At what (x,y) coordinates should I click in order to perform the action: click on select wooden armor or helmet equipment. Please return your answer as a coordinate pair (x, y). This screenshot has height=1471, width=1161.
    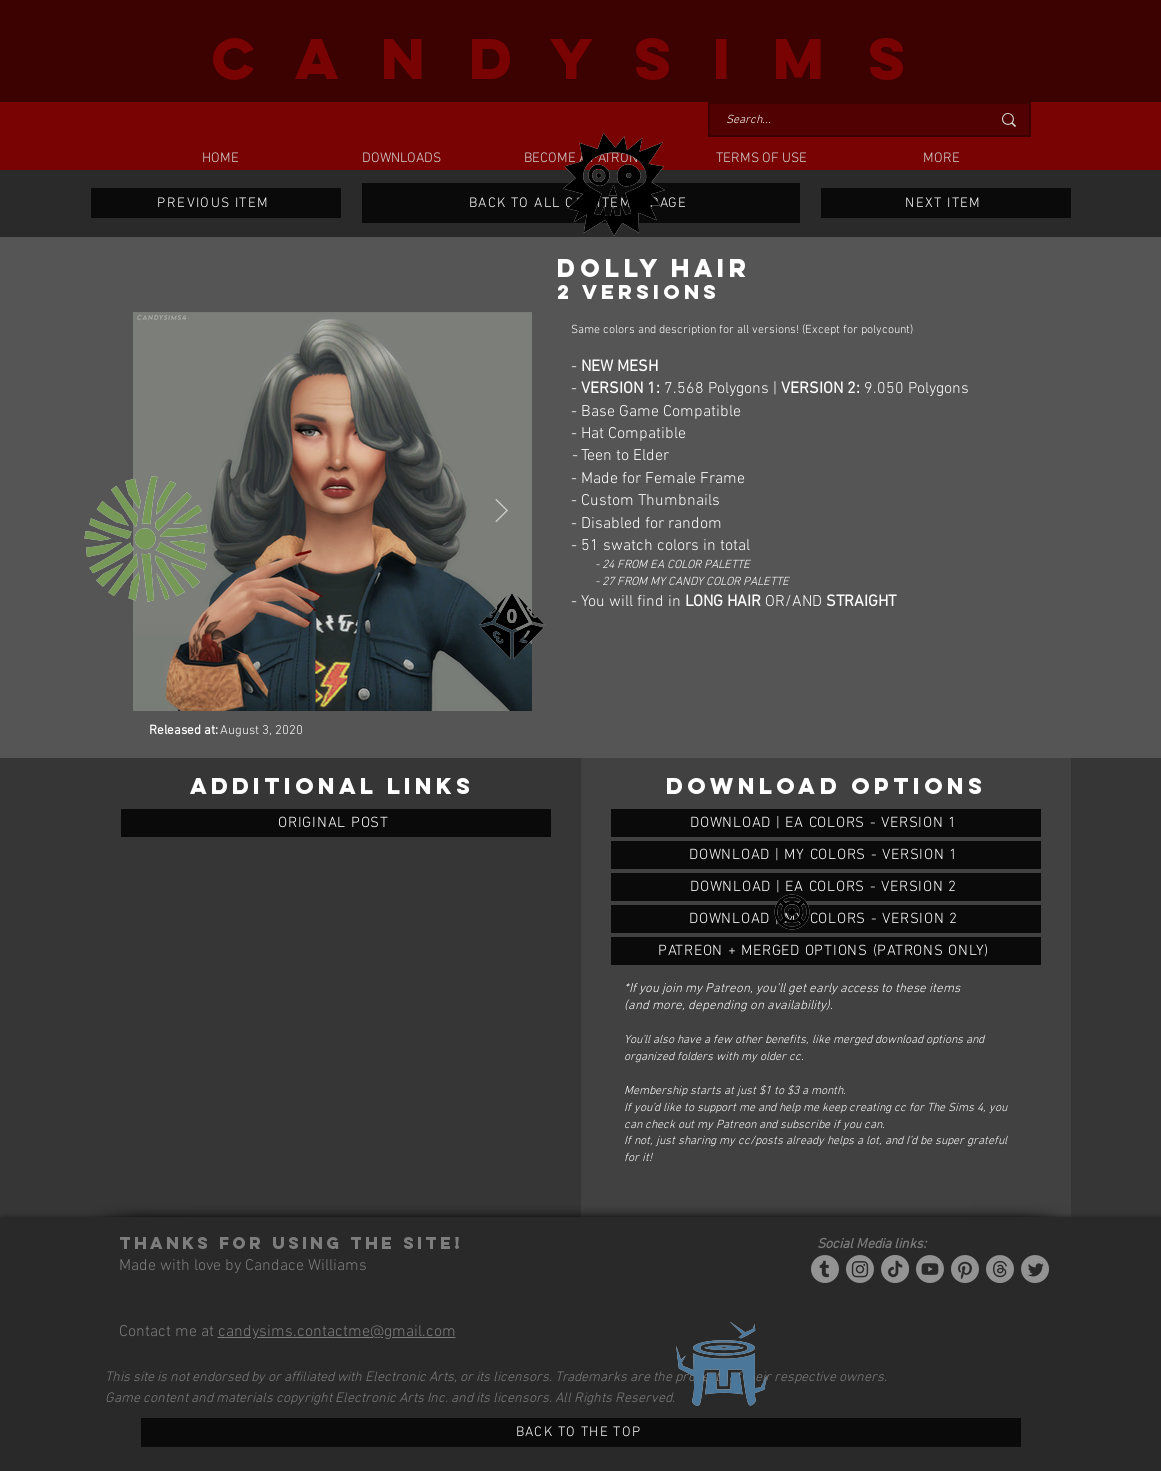
    Looking at the image, I should click on (721, 1363).